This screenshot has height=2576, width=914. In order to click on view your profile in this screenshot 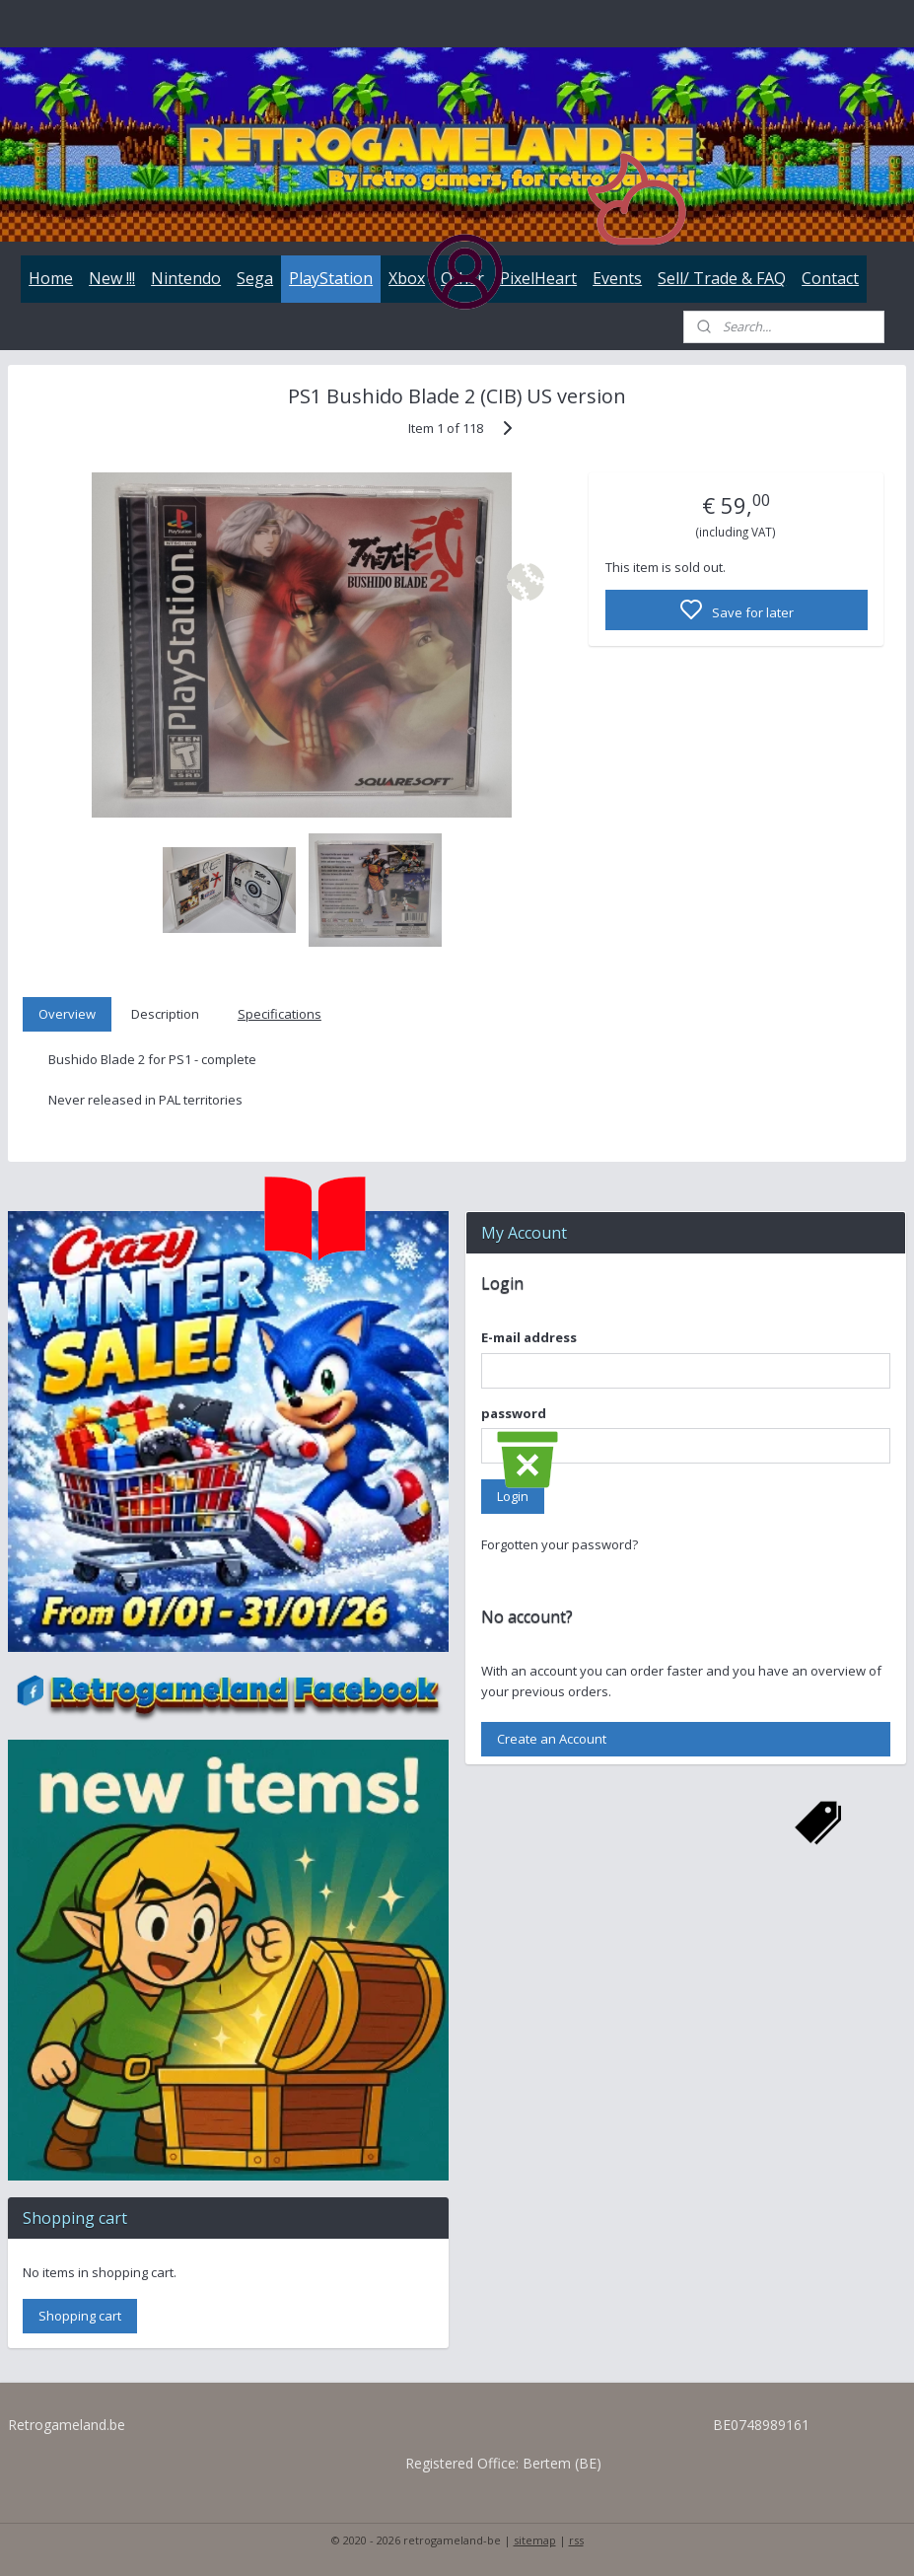, I will do `click(464, 271)`.